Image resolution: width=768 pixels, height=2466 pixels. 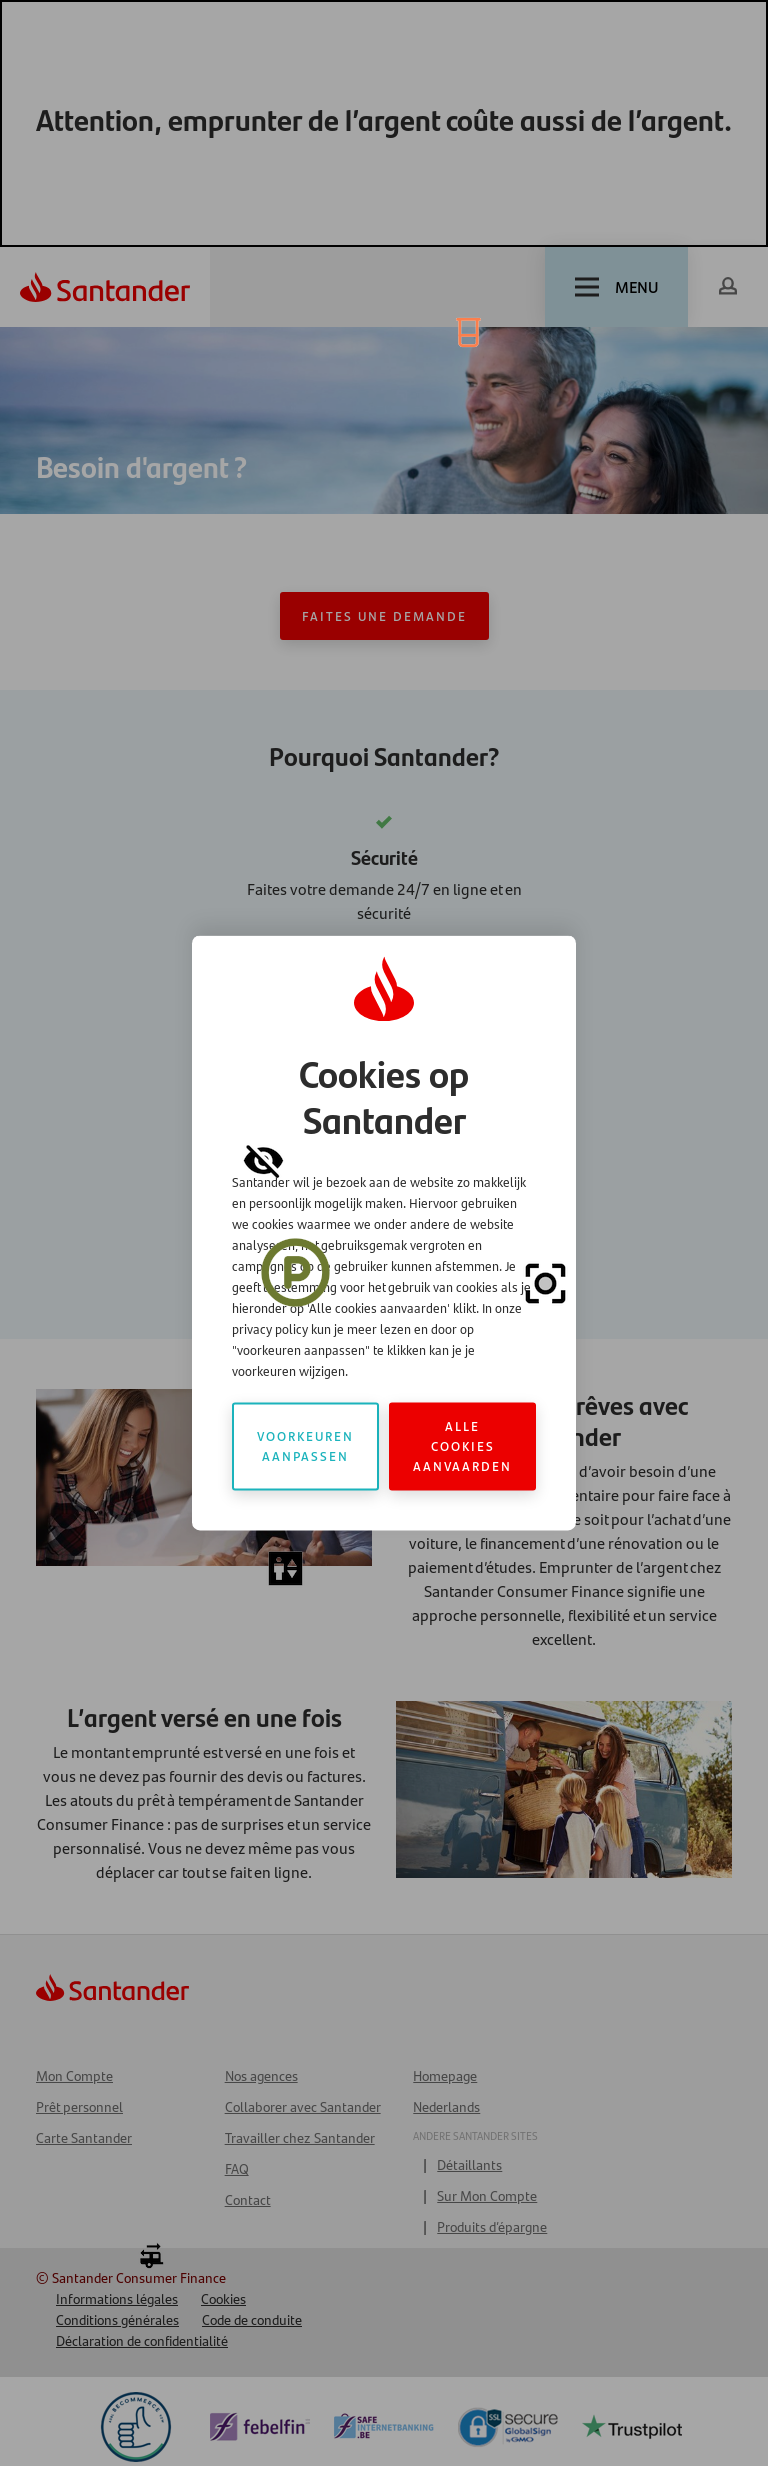 I want to click on indicates elevator access available, so click(x=285, y=1568).